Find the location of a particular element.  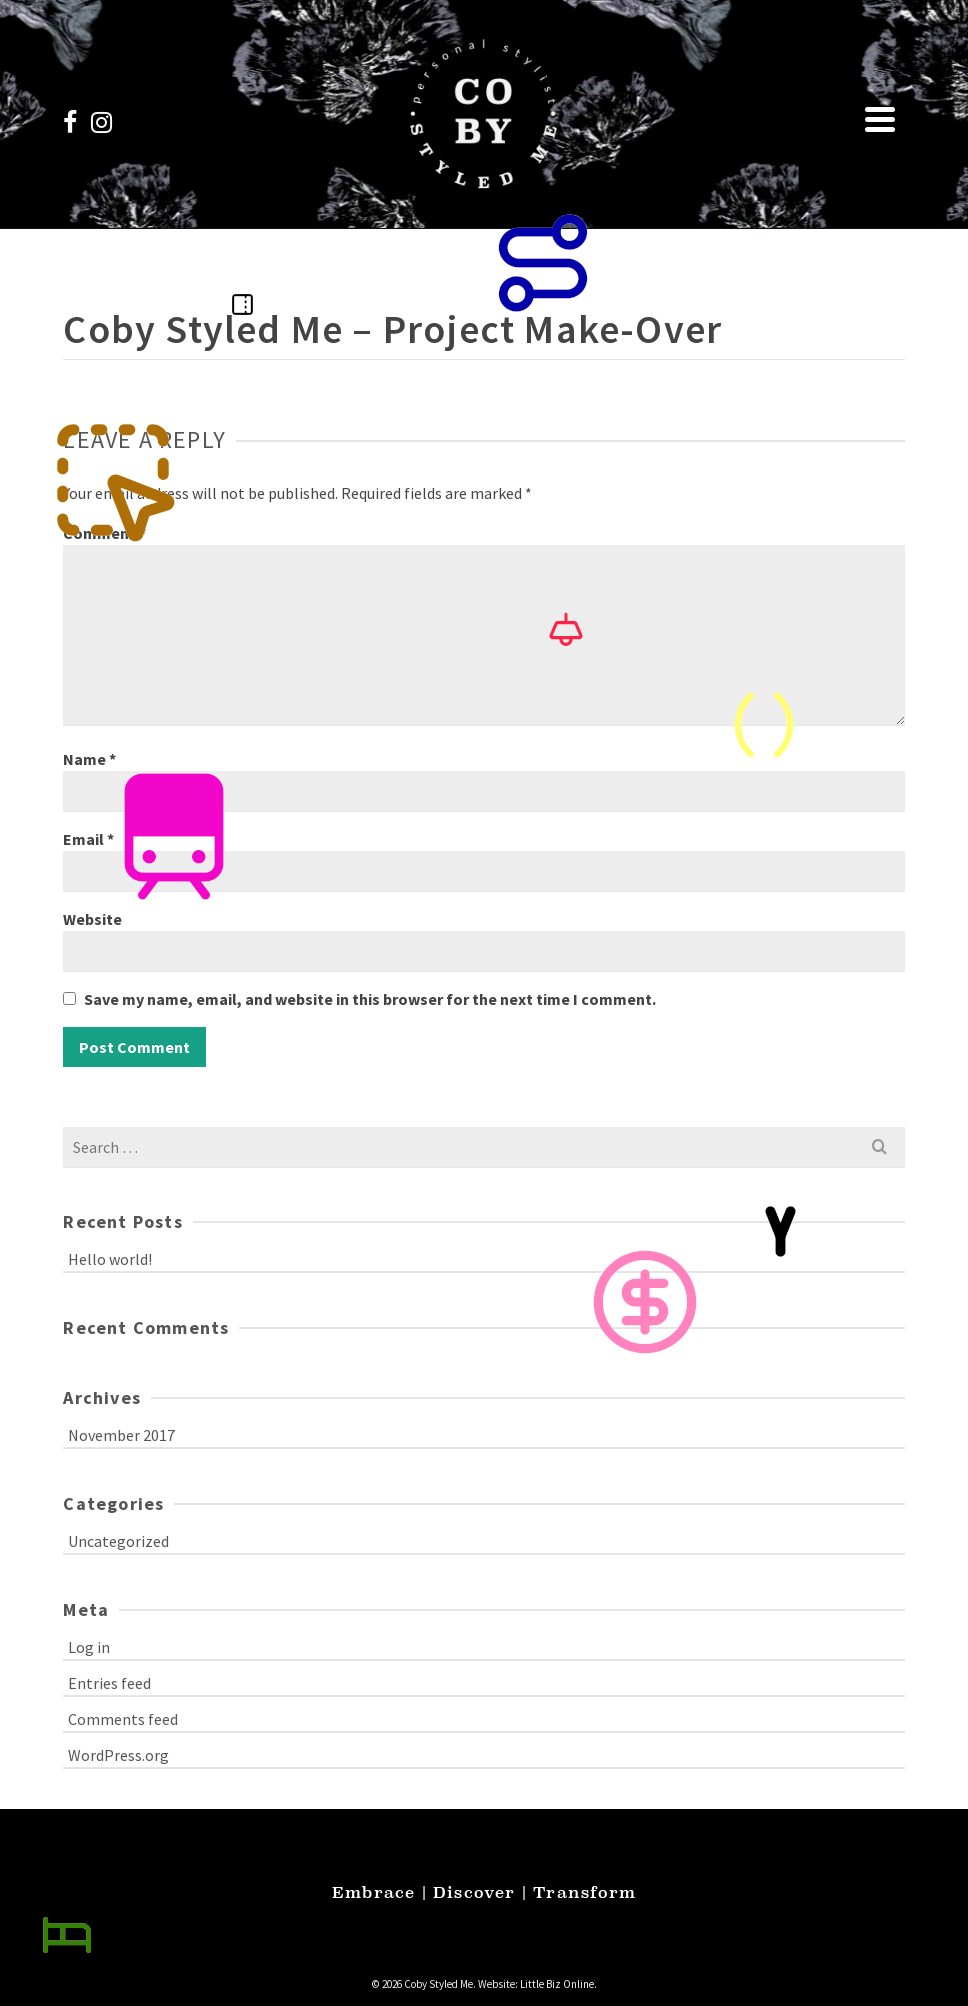

select or draw a custom region is located at coordinates (113, 480).